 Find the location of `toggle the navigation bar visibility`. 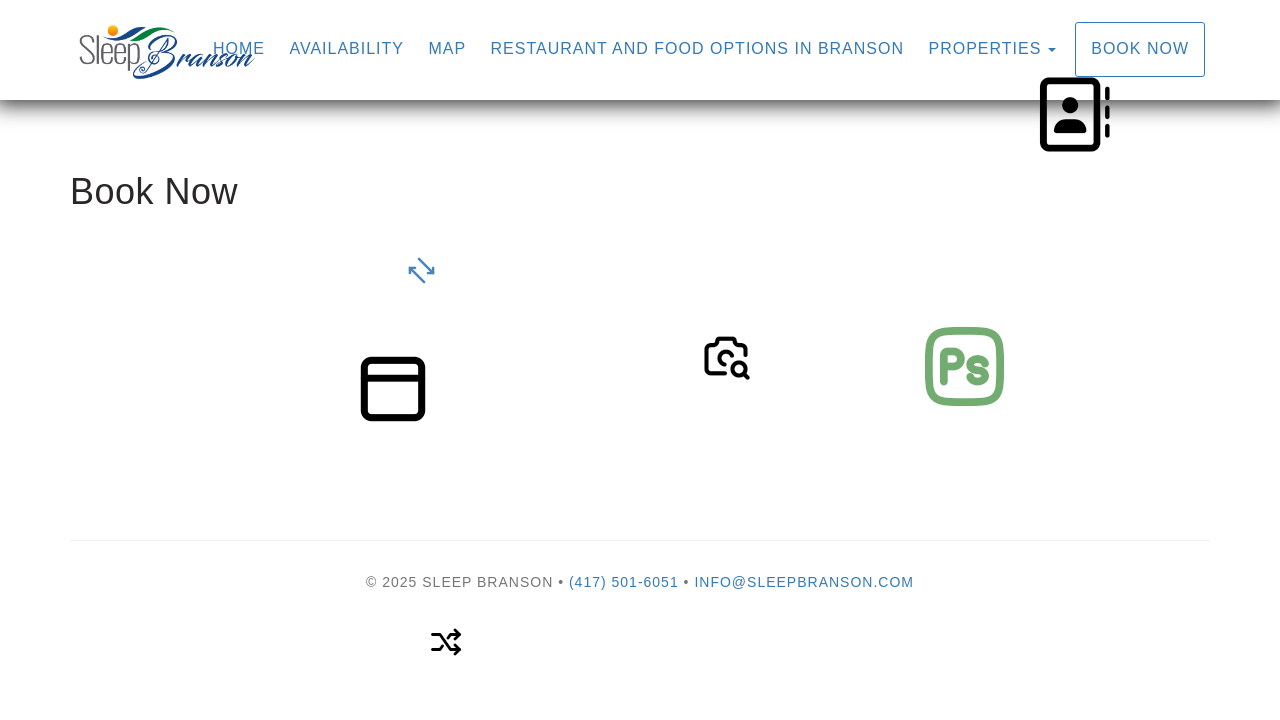

toggle the navigation bar visibility is located at coordinates (393, 389).